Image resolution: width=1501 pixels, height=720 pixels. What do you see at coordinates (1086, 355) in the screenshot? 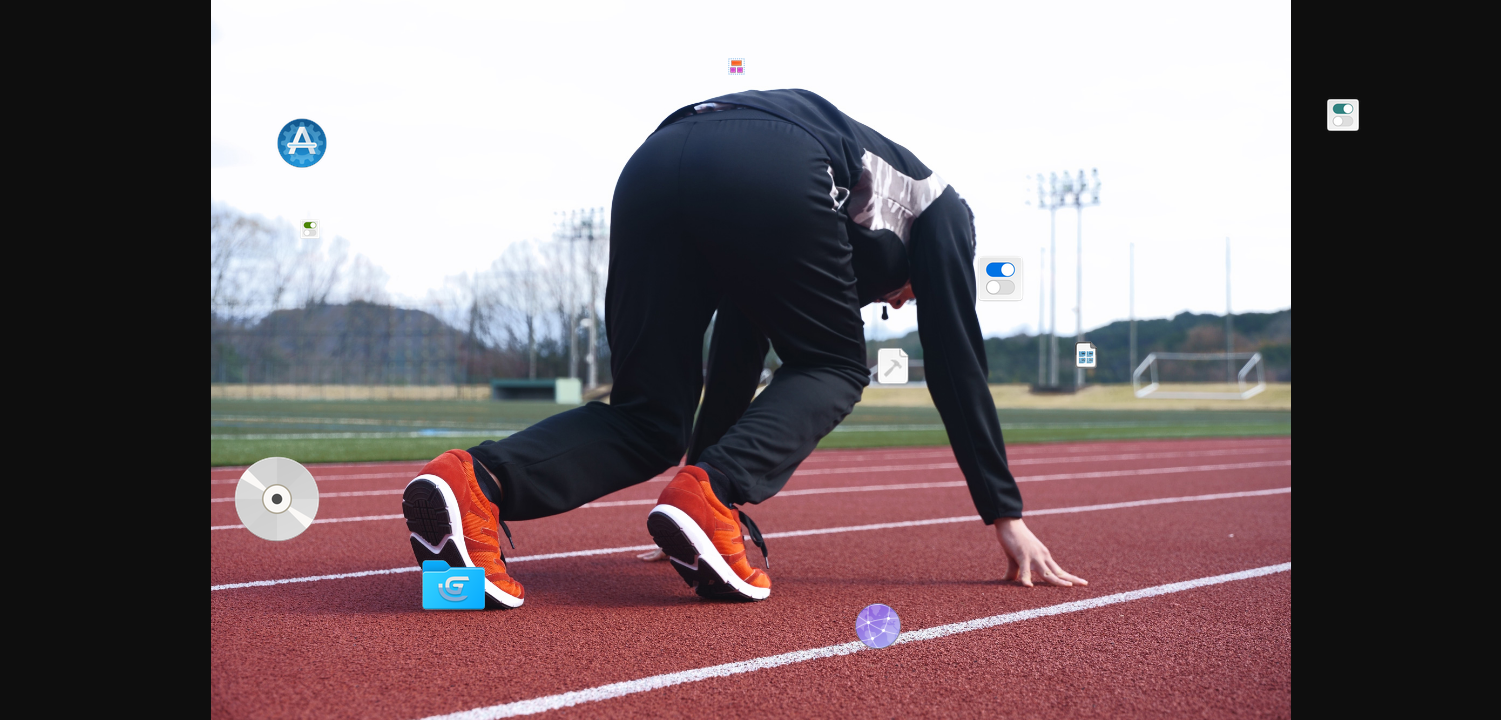
I see `libreoffice master document file type` at bounding box center [1086, 355].